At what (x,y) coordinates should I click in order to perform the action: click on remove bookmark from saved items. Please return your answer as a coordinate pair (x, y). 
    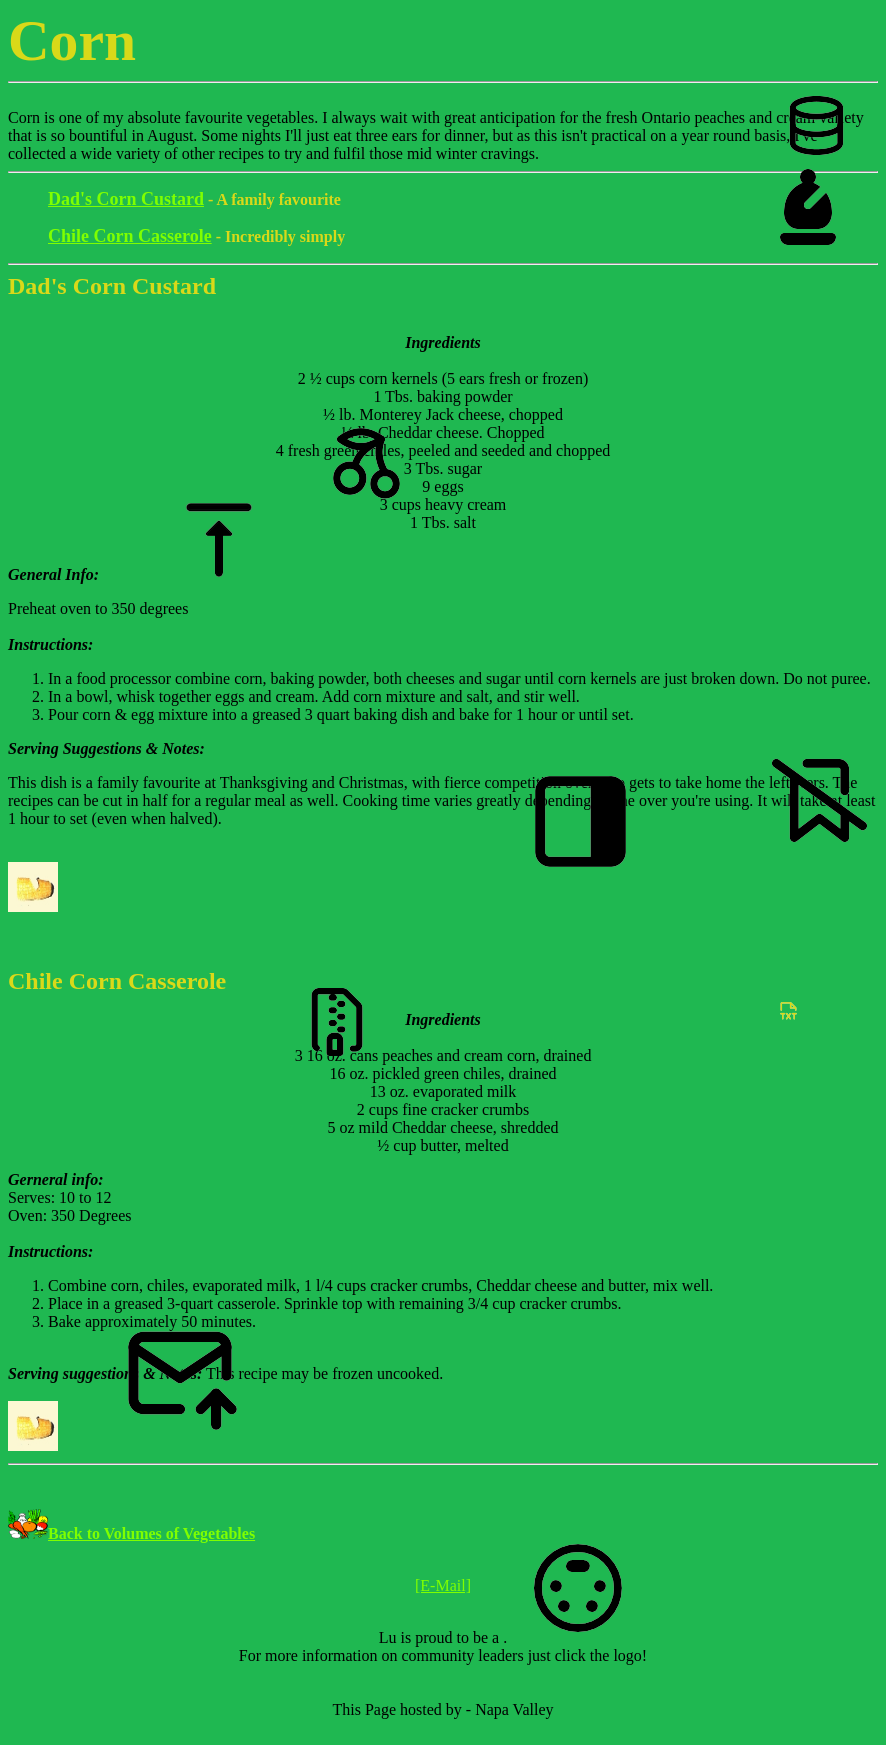
    Looking at the image, I should click on (819, 800).